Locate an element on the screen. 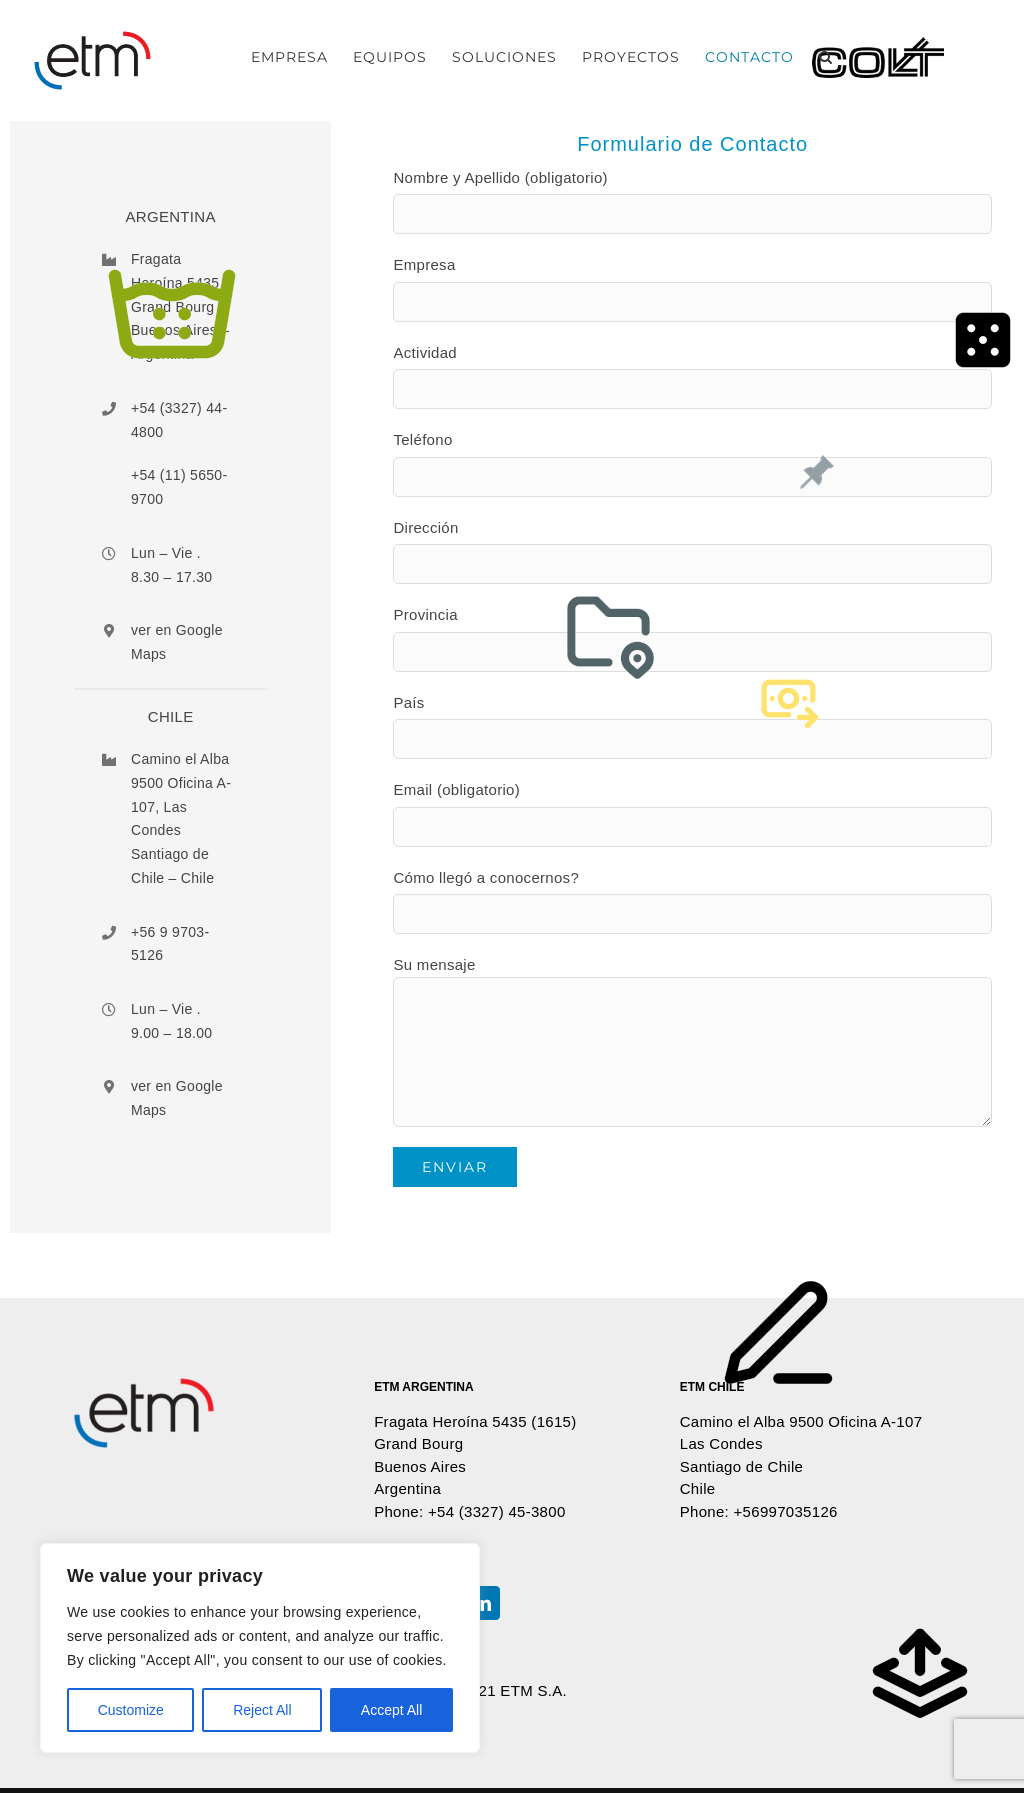 This screenshot has width=1024, height=1793. pop item from stack is located at coordinates (920, 1676).